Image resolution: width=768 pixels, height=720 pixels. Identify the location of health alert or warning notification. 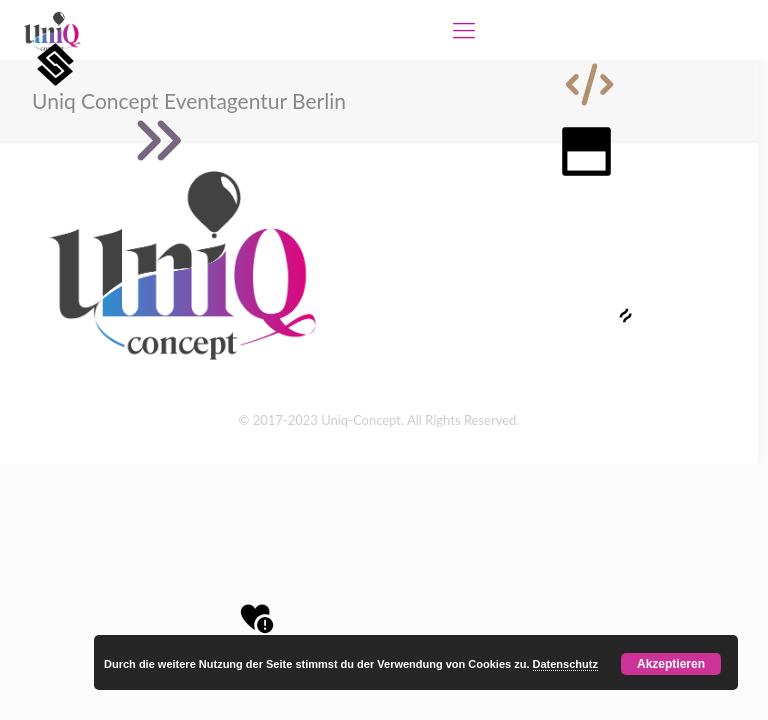
(257, 617).